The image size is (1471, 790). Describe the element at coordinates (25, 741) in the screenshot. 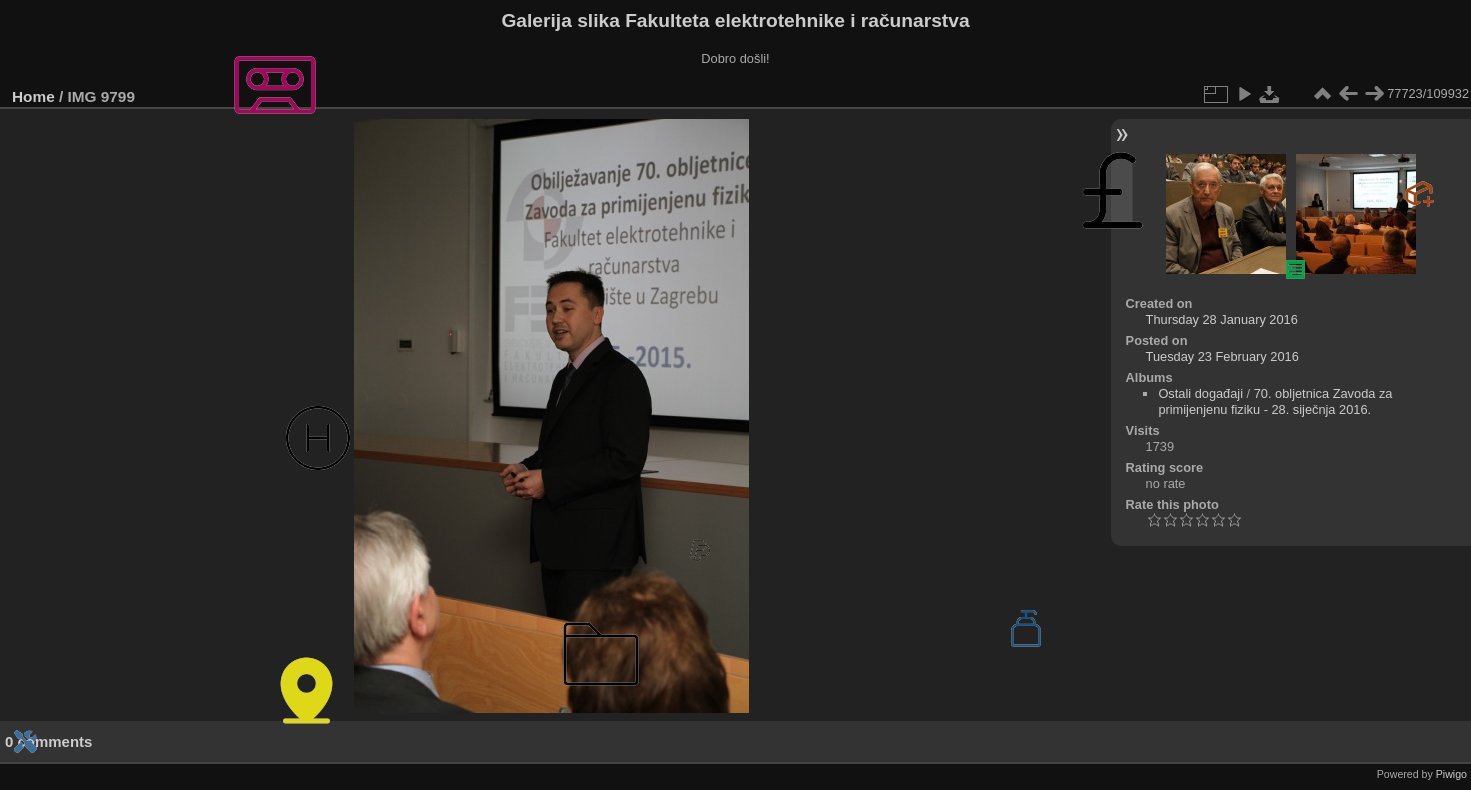

I see `access settings or configuration options` at that location.